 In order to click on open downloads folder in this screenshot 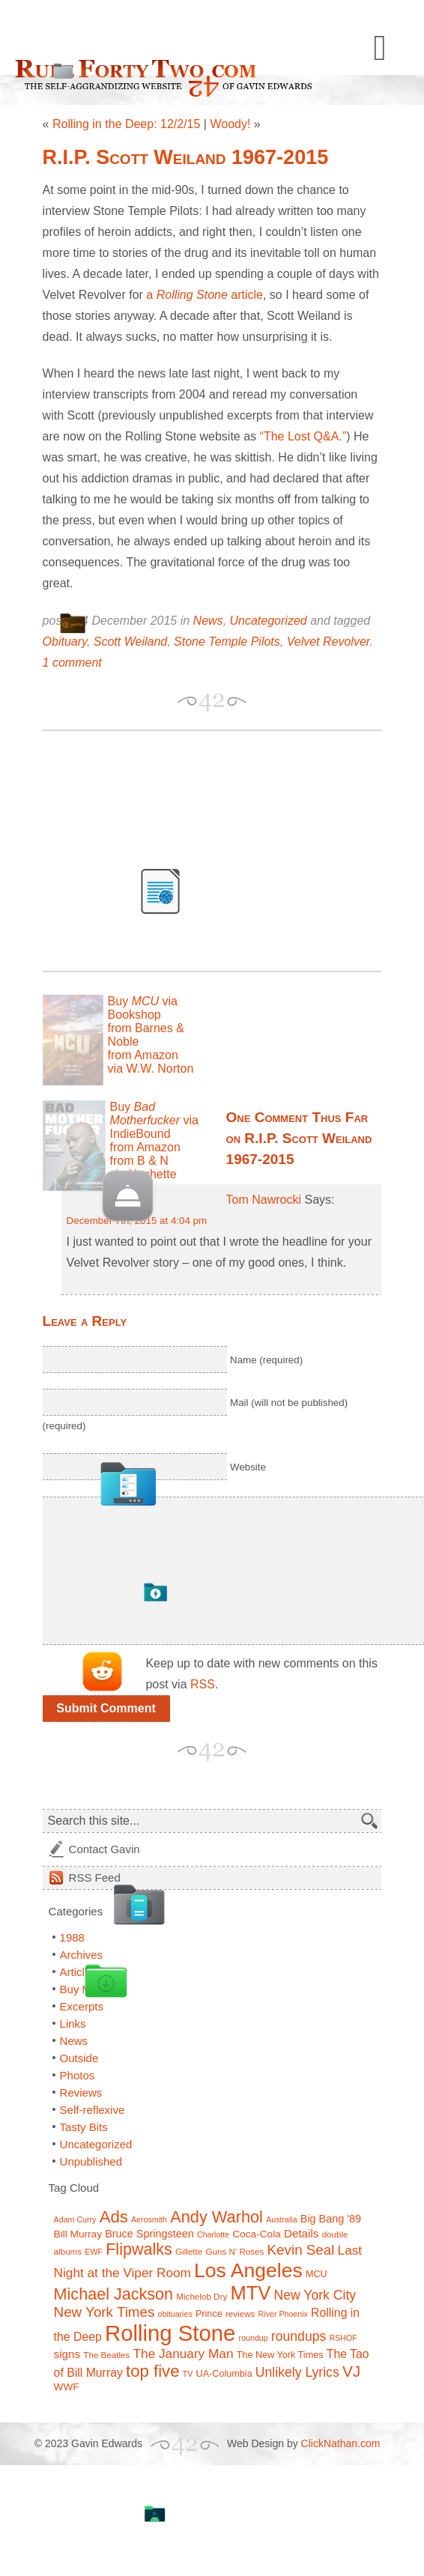, I will do `click(106, 1981)`.